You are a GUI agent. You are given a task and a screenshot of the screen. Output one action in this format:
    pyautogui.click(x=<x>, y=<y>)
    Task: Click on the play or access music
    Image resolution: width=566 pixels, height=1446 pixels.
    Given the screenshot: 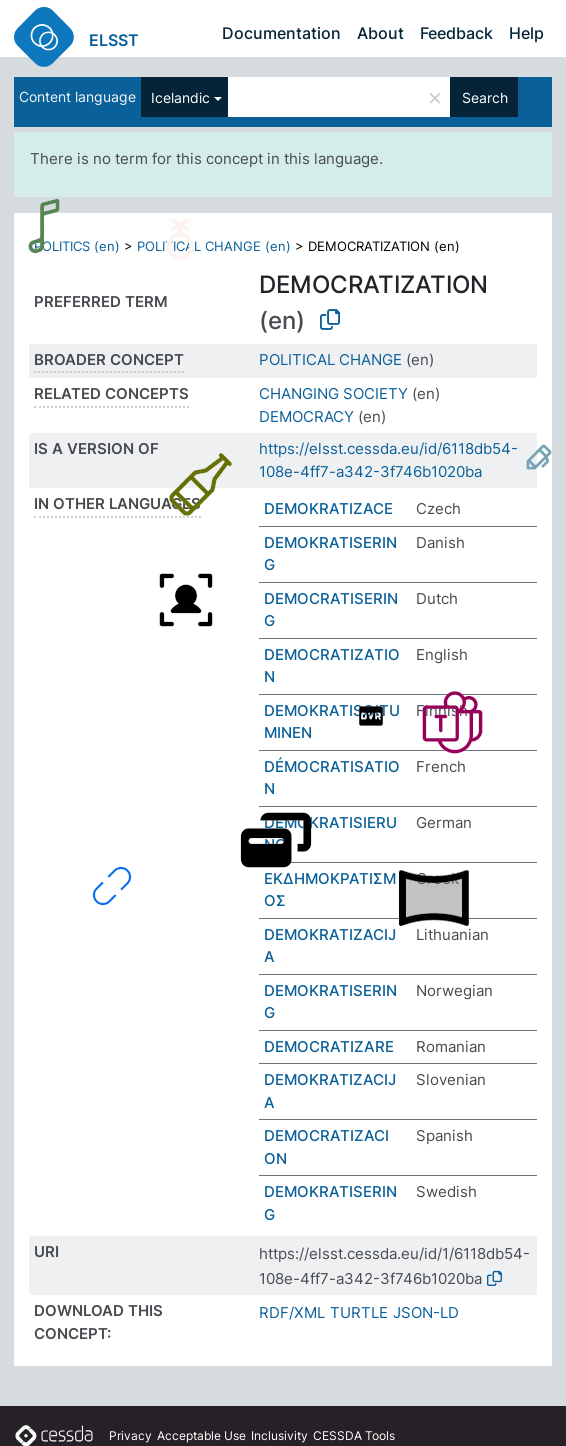 What is the action you would take?
    pyautogui.click(x=44, y=226)
    